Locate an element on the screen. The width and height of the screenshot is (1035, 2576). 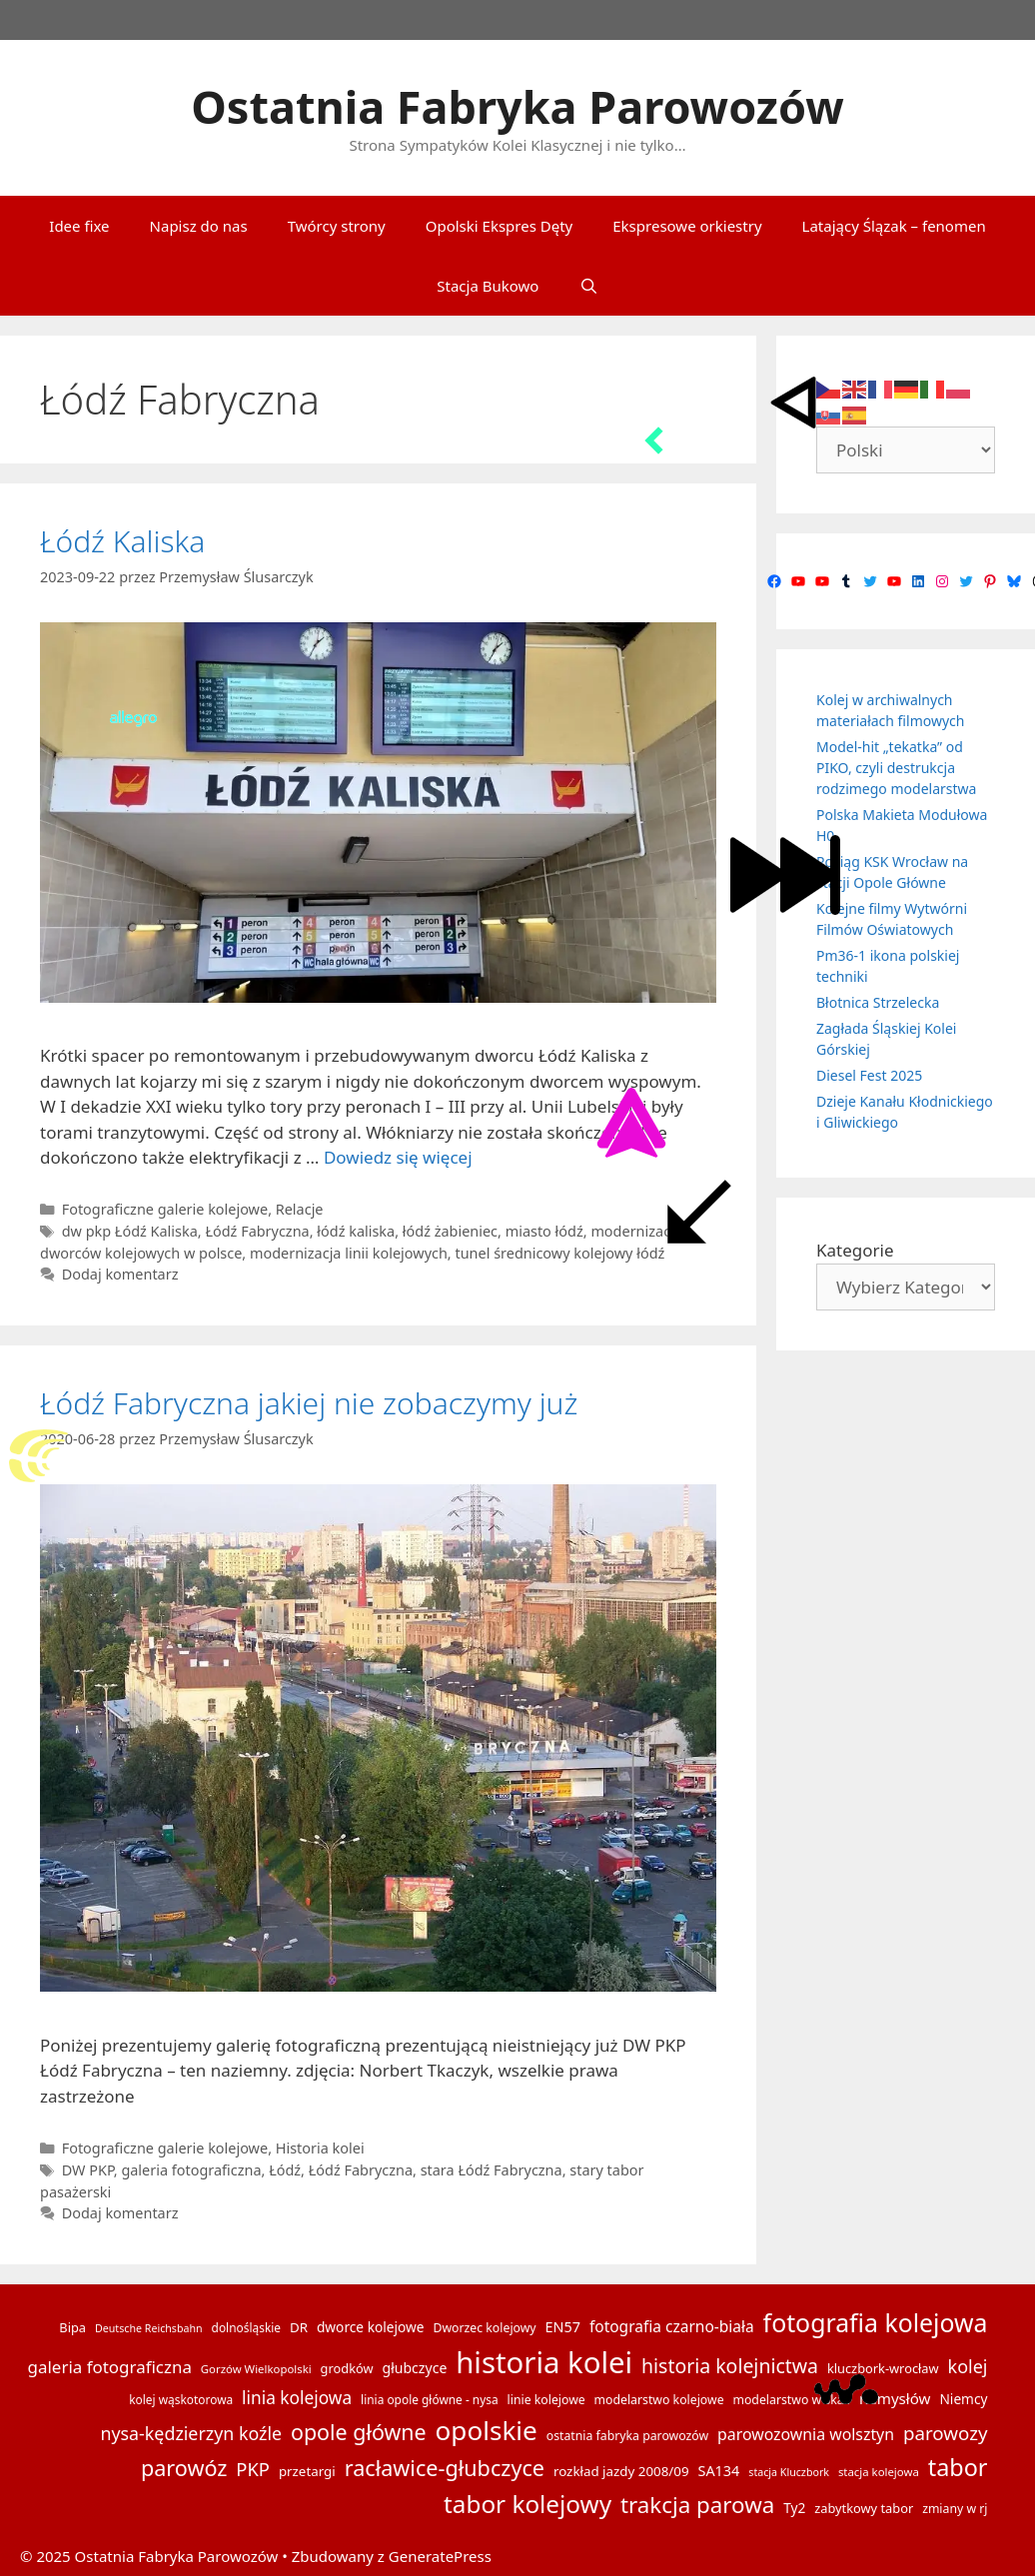
navigate to the previous item or screen is located at coordinates (654, 440).